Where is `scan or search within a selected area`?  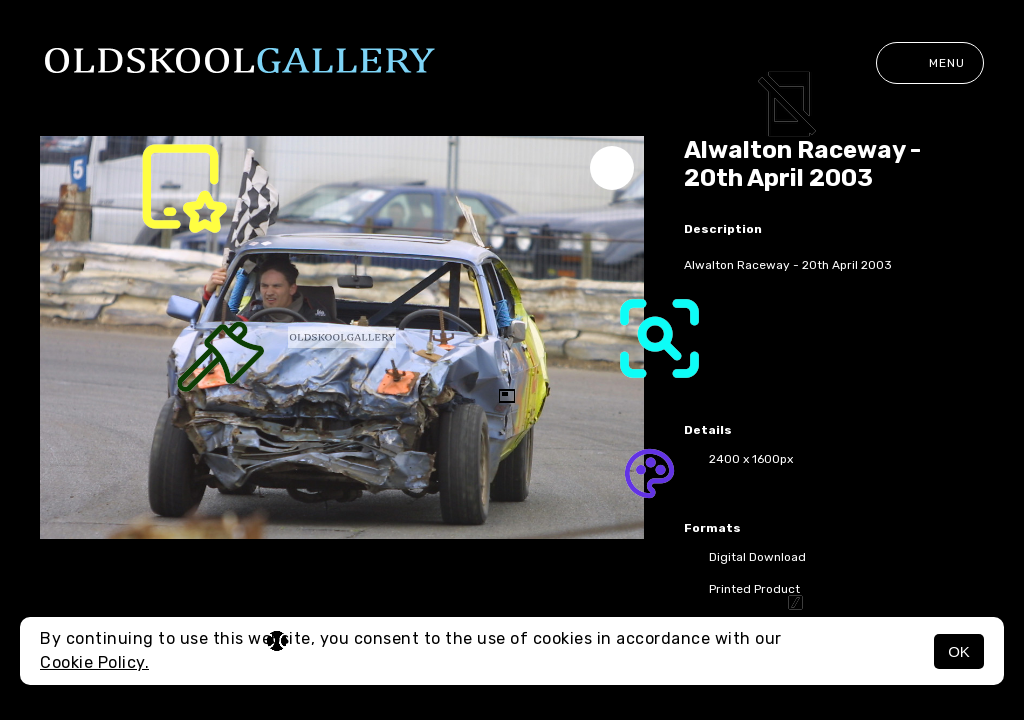 scan or search within a selected area is located at coordinates (659, 338).